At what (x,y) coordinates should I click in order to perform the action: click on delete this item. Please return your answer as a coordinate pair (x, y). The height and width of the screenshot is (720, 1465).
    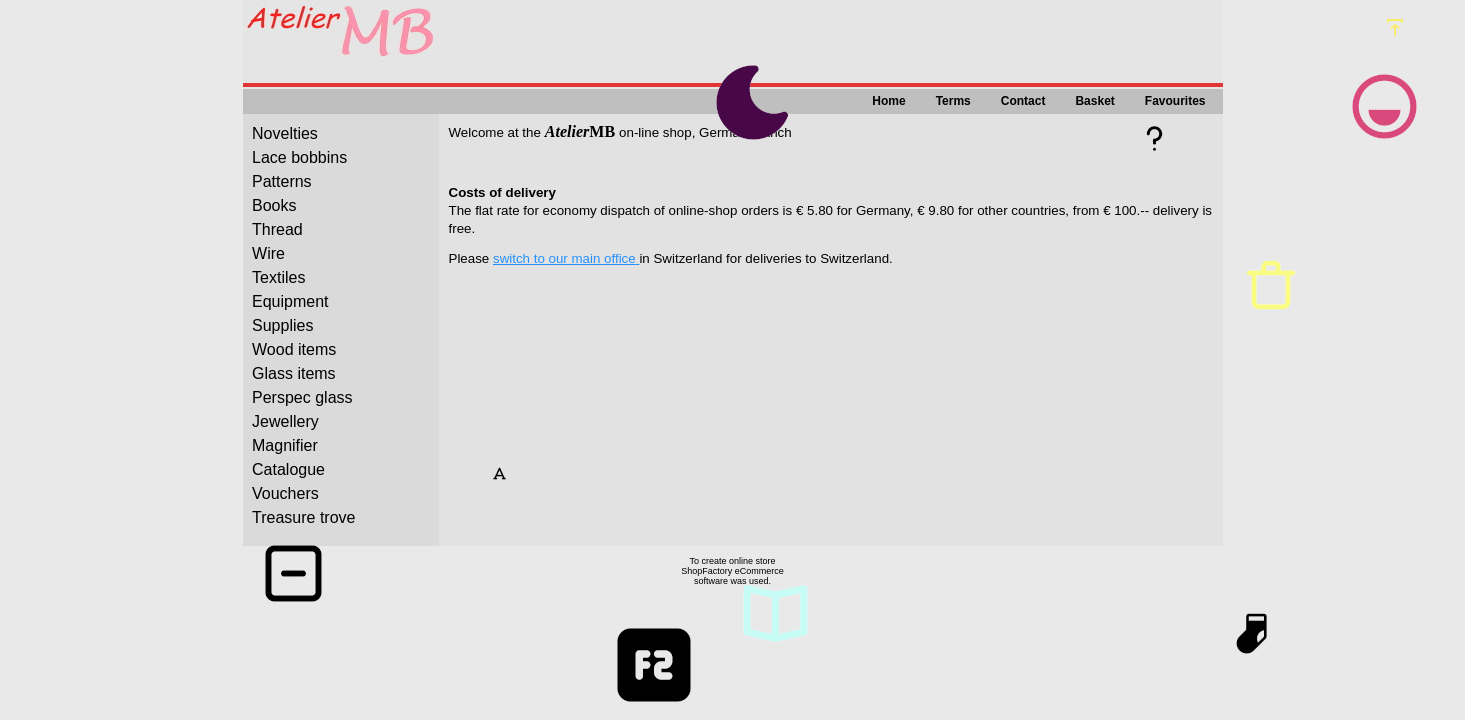
    Looking at the image, I should click on (1271, 285).